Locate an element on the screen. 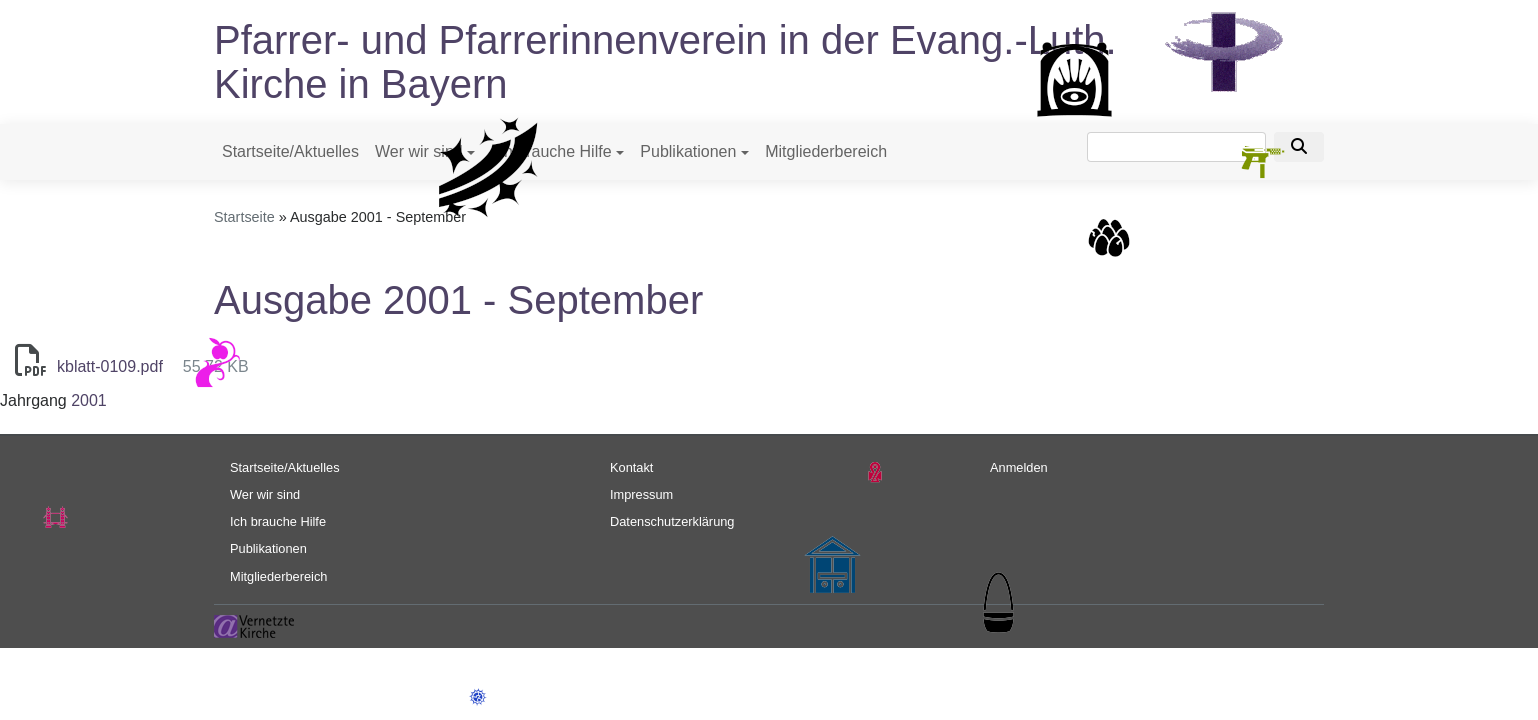 The height and width of the screenshot is (720, 1538). indicates a nest or breeding area in gameplay is located at coordinates (1109, 238).